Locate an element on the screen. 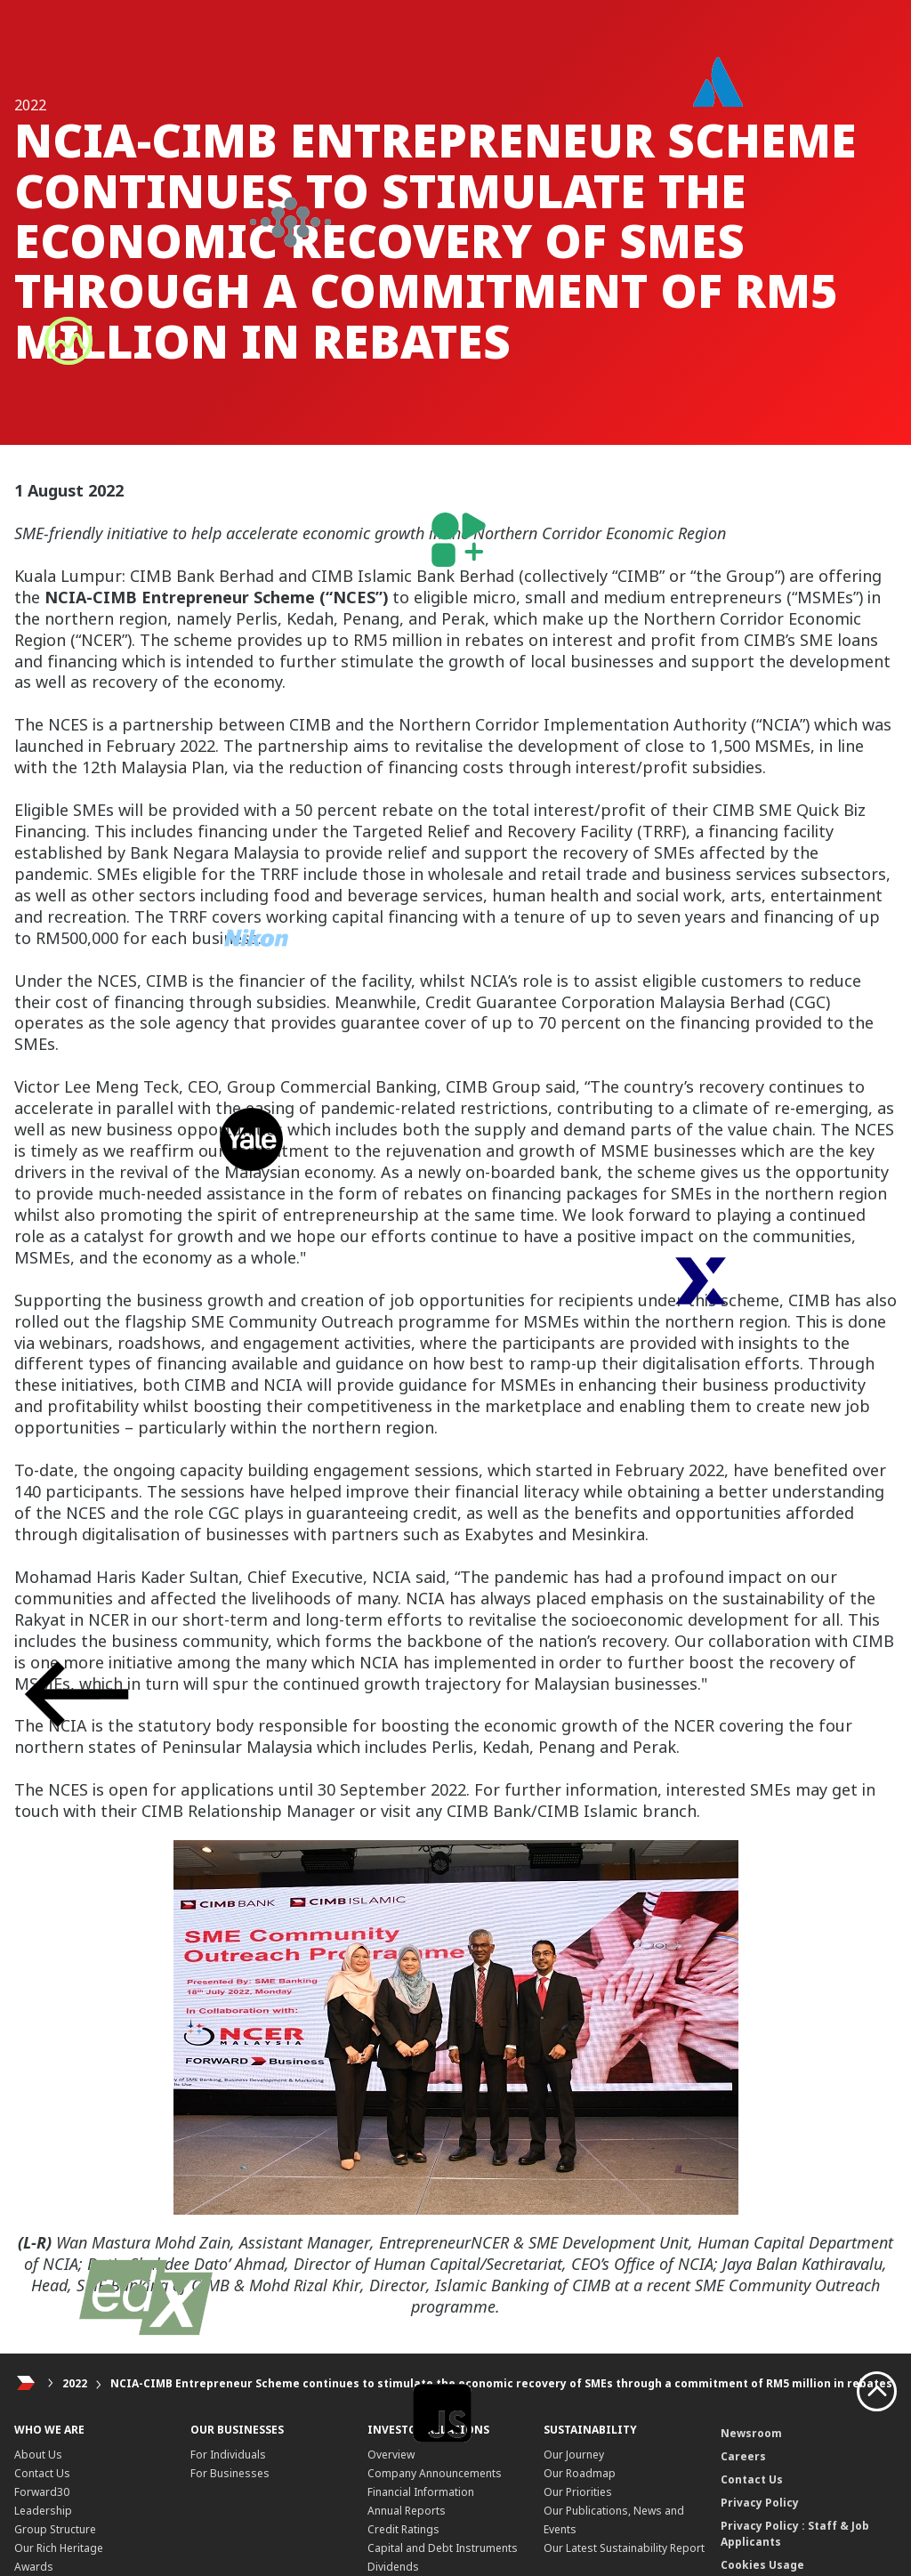  Nikon brand logo is located at coordinates (256, 938).